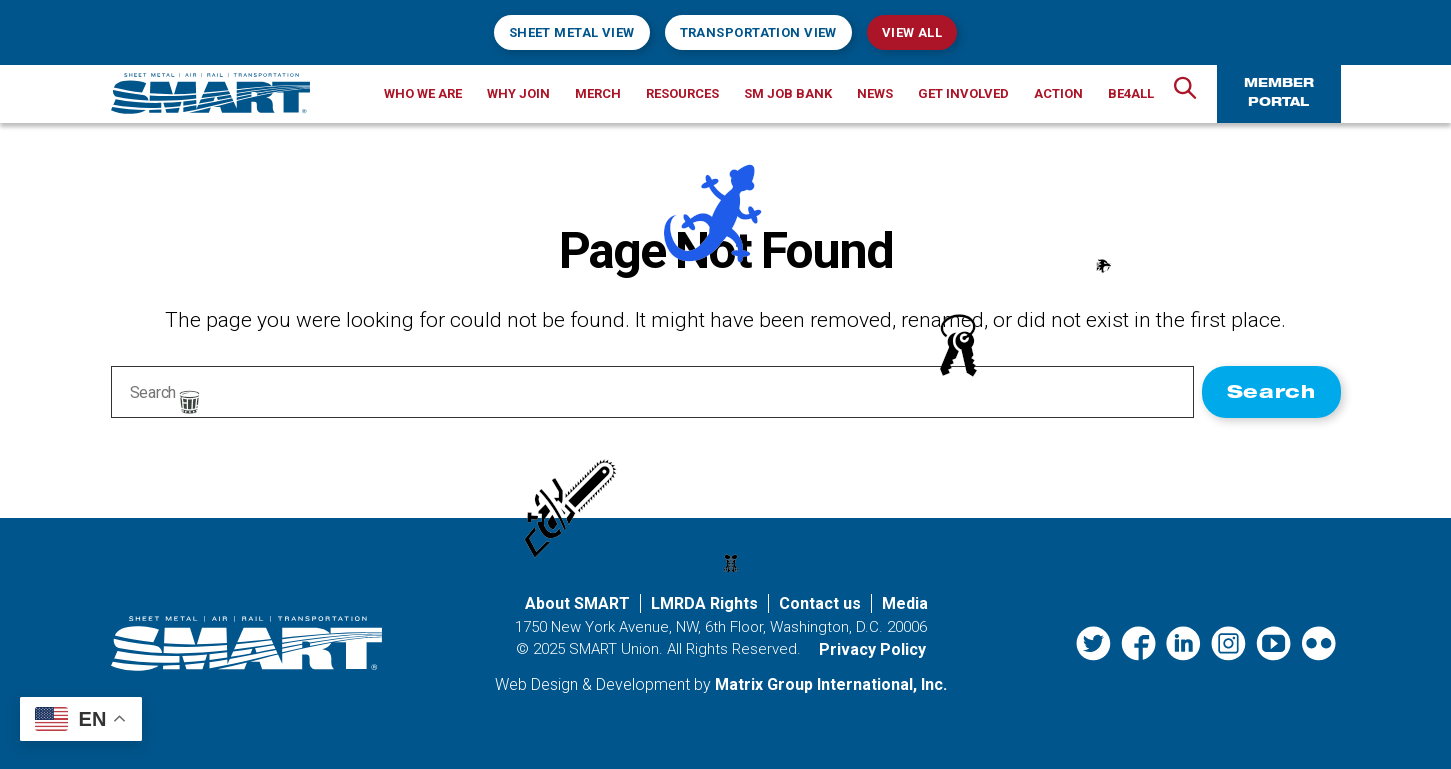 The image size is (1451, 769). What do you see at coordinates (712, 213) in the screenshot?
I see `gecko or lizard character in a game interface` at bounding box center [712, 213].